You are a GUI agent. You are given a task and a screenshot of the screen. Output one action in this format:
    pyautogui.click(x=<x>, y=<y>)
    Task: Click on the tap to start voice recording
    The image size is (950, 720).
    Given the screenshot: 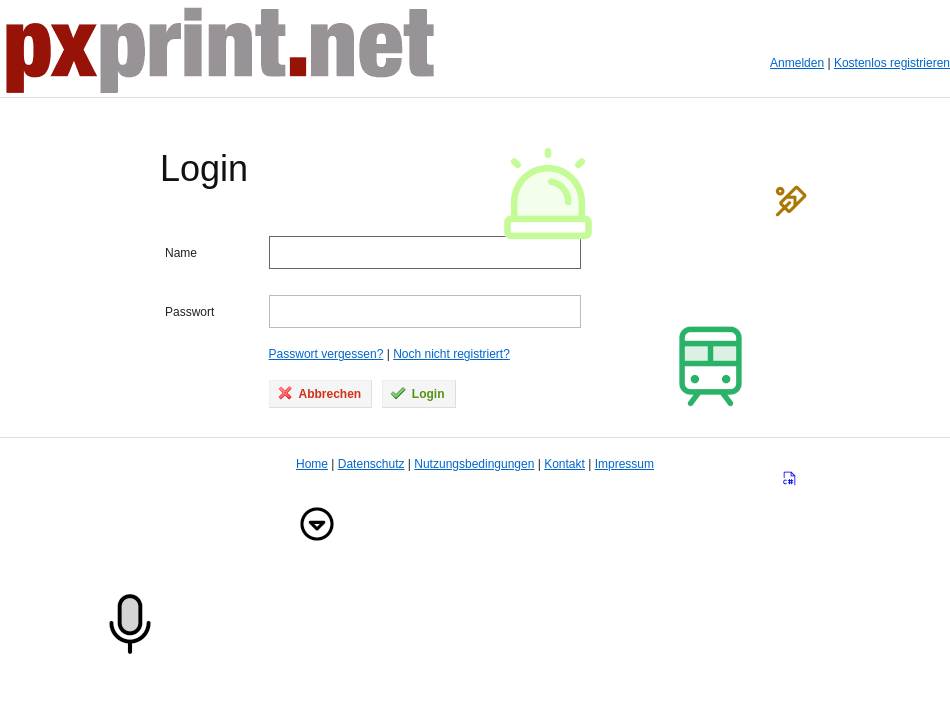 What is the action you would take?
    pyautogui.click(x=130, y=623)
    